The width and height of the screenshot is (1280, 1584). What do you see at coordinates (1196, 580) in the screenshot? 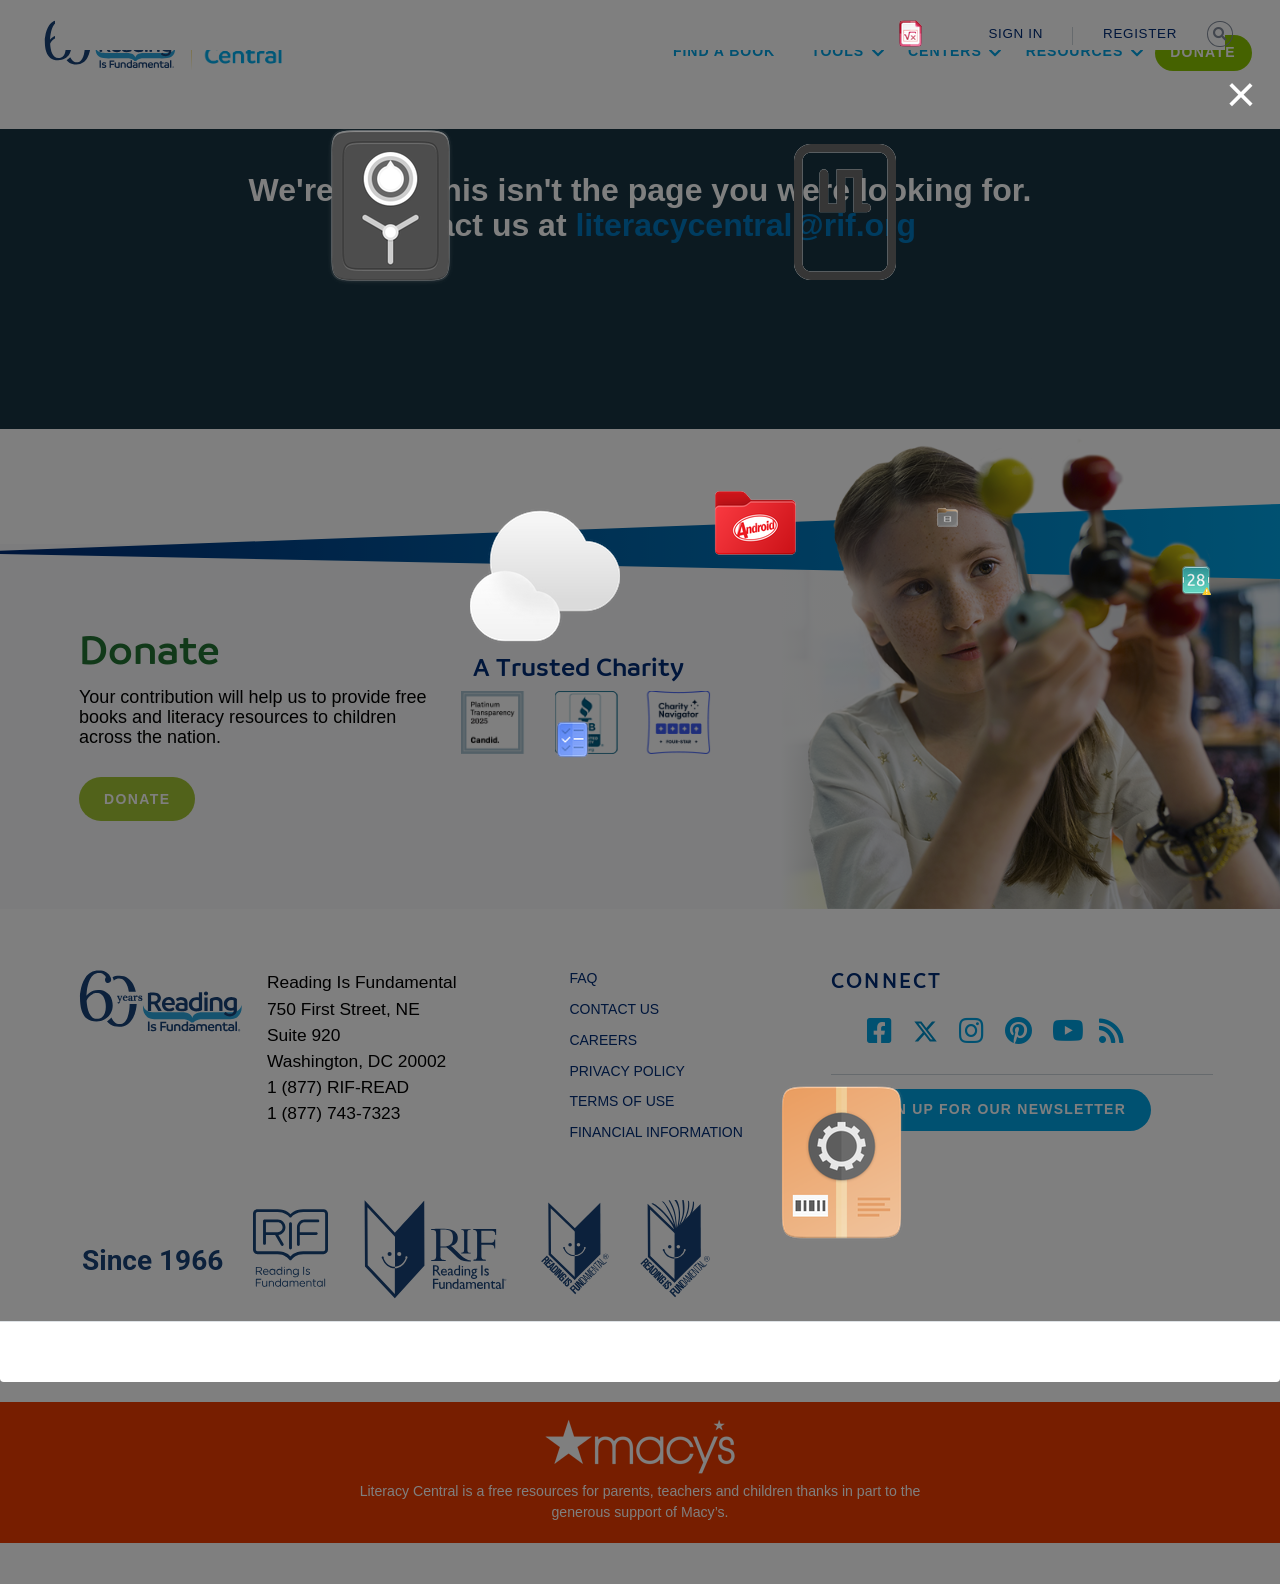
I see `indicates an upcoming appointment or event` at bounding box center [1196, 580].